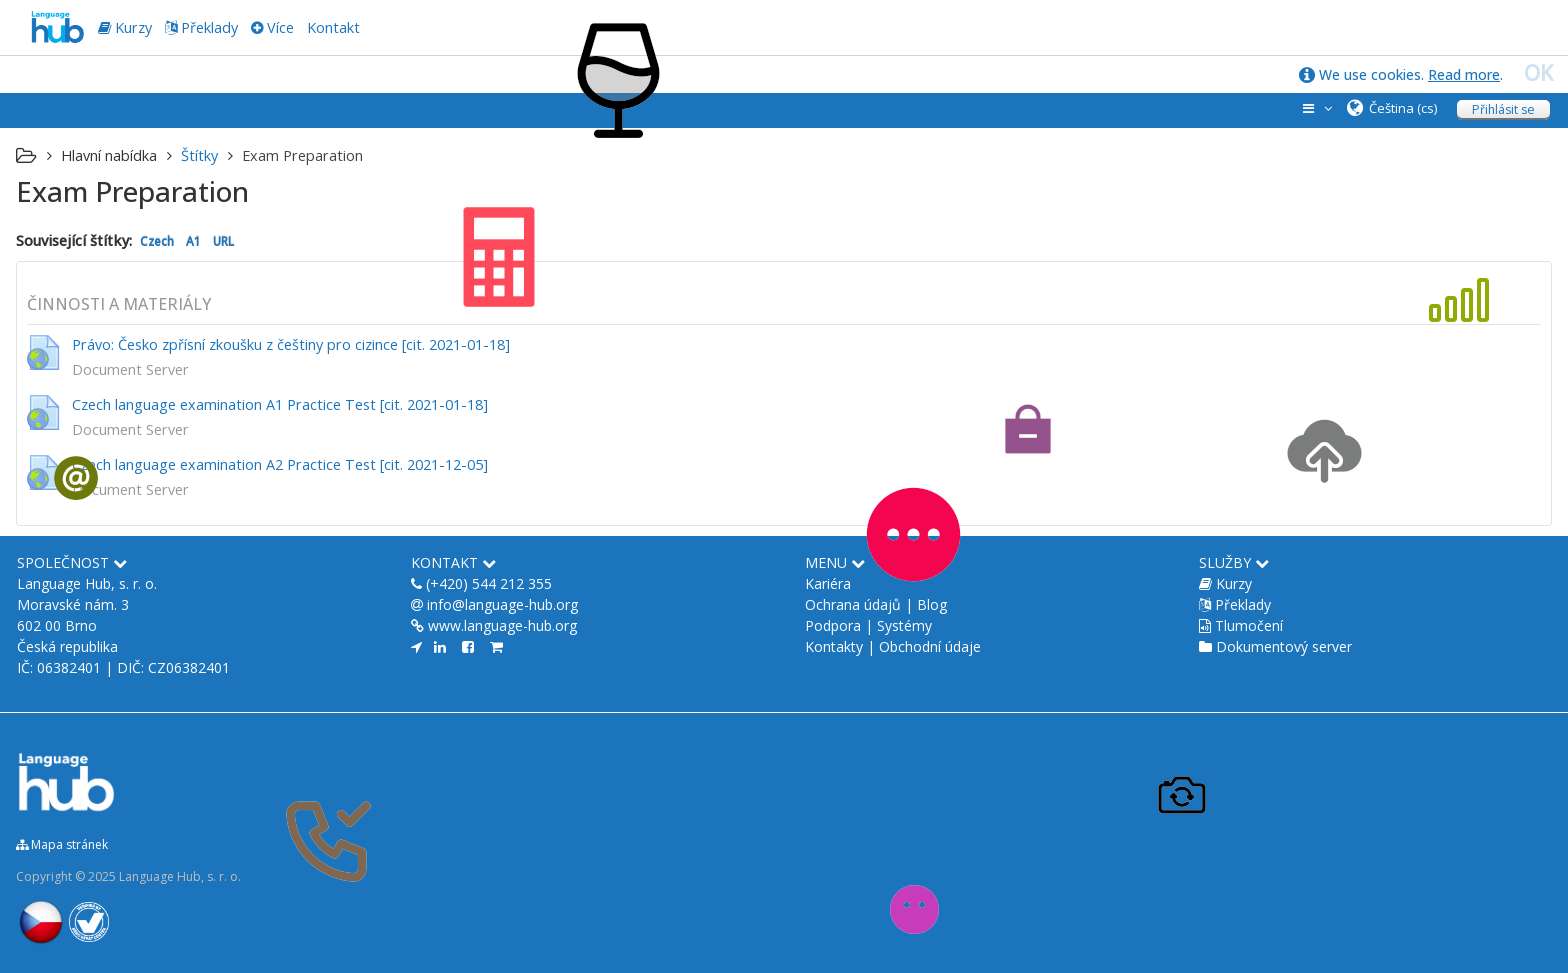  I want to click on switch between front and rear camera, so click(1182, 795).